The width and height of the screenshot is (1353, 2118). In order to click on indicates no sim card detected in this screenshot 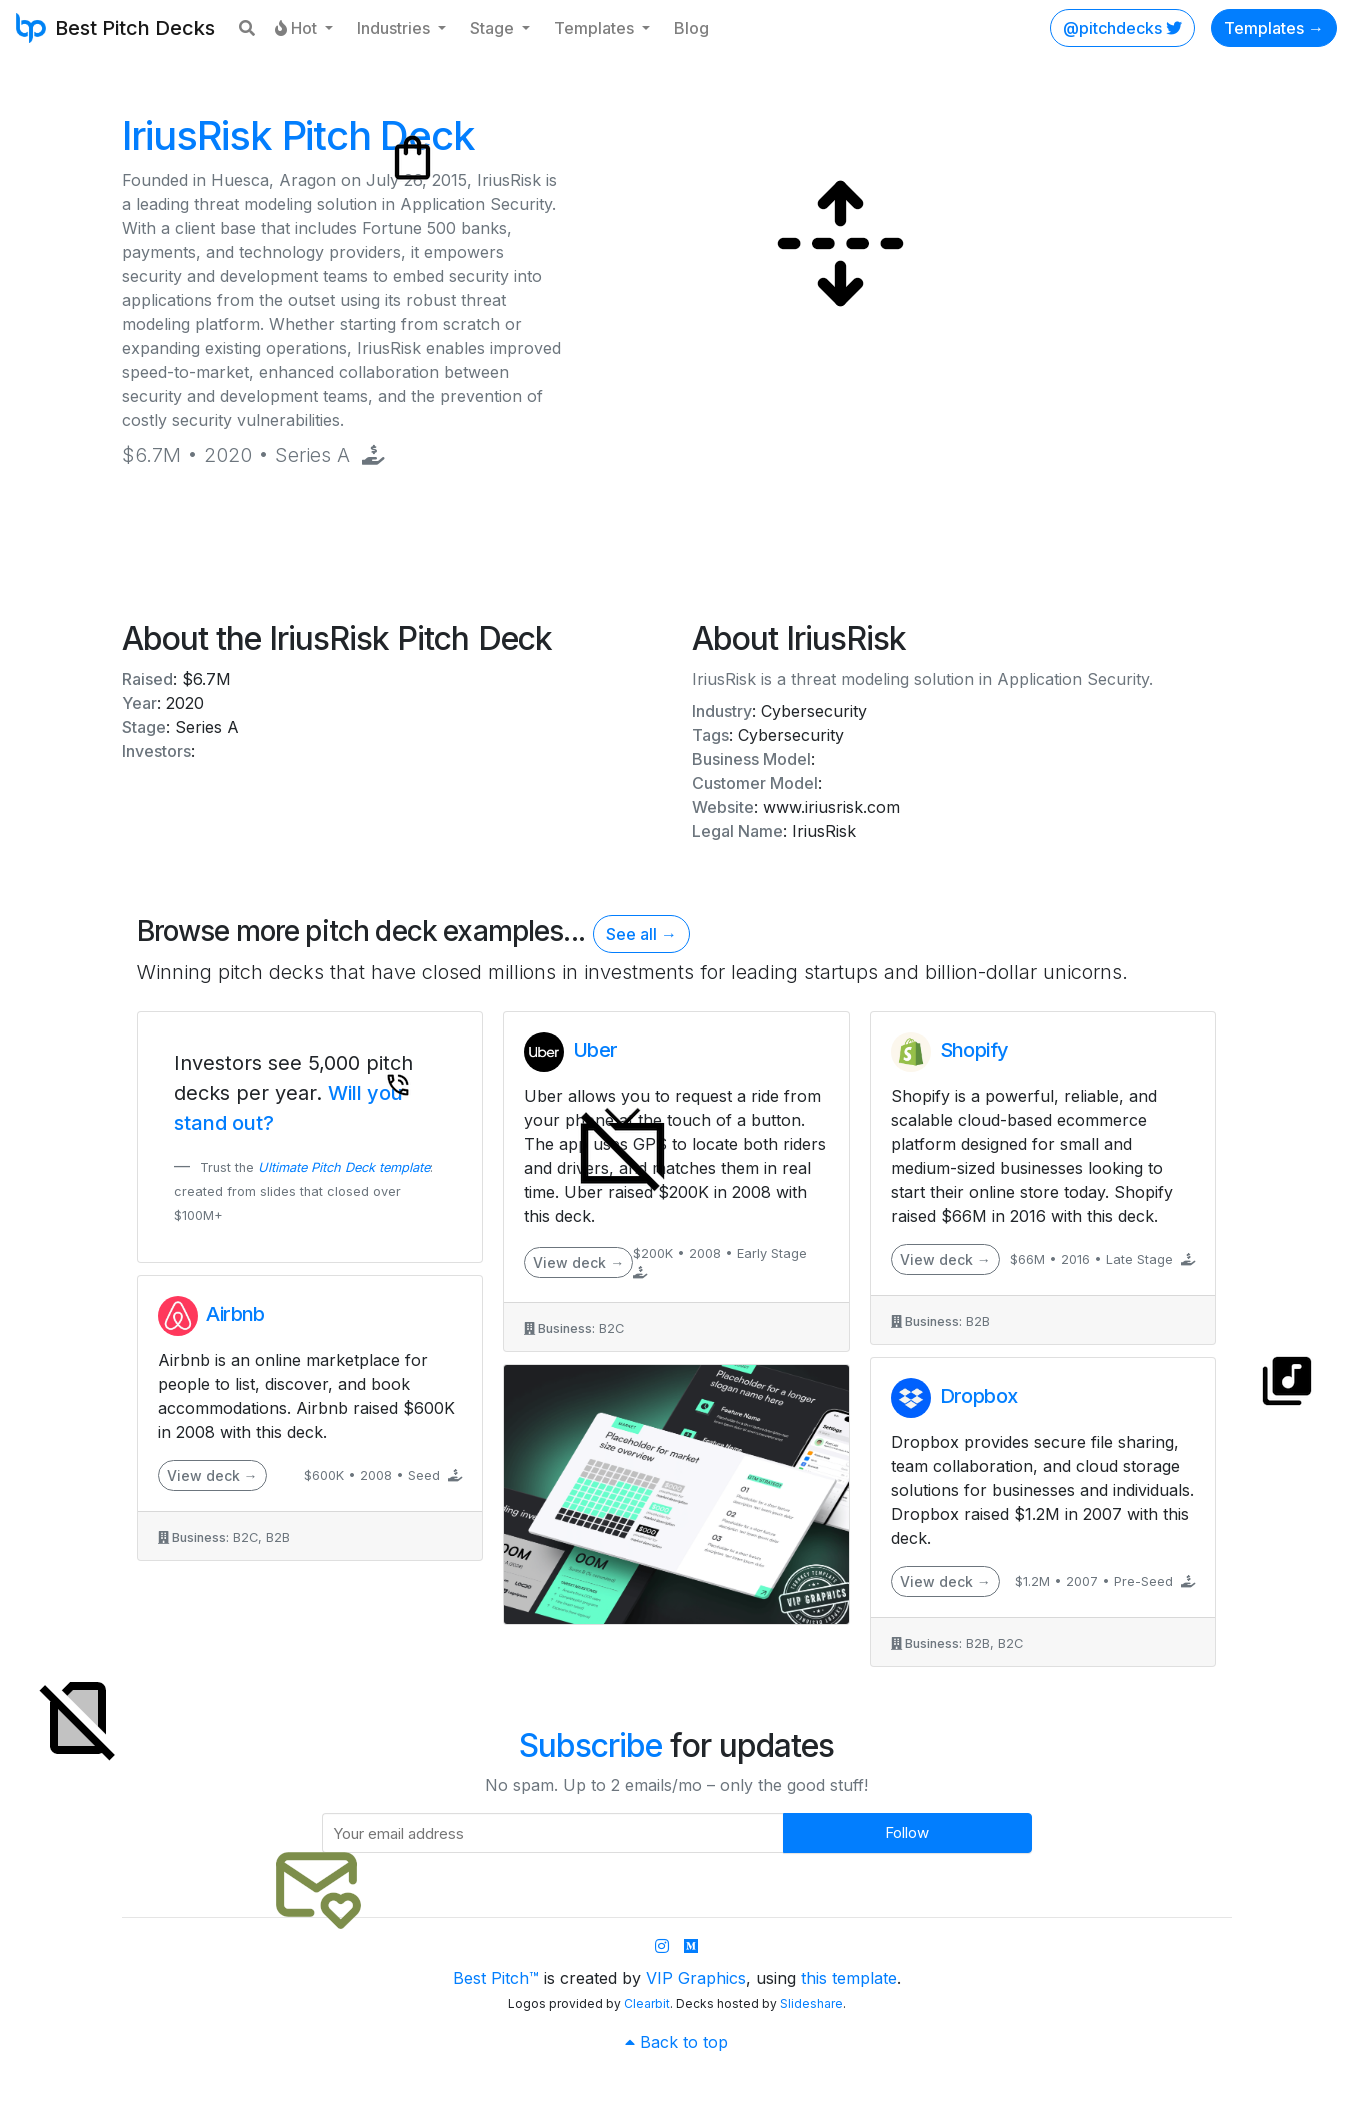, I will do `click(78, 1718)`.